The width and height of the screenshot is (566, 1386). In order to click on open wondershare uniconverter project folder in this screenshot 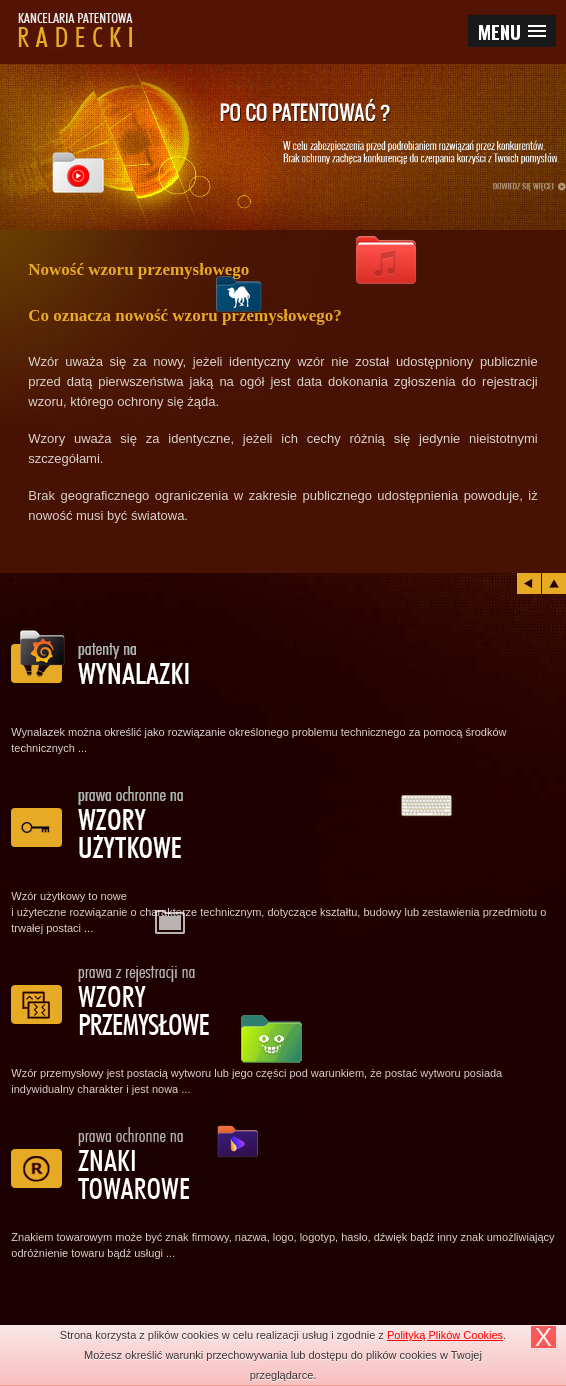, I will do `click(237, 1142)`.